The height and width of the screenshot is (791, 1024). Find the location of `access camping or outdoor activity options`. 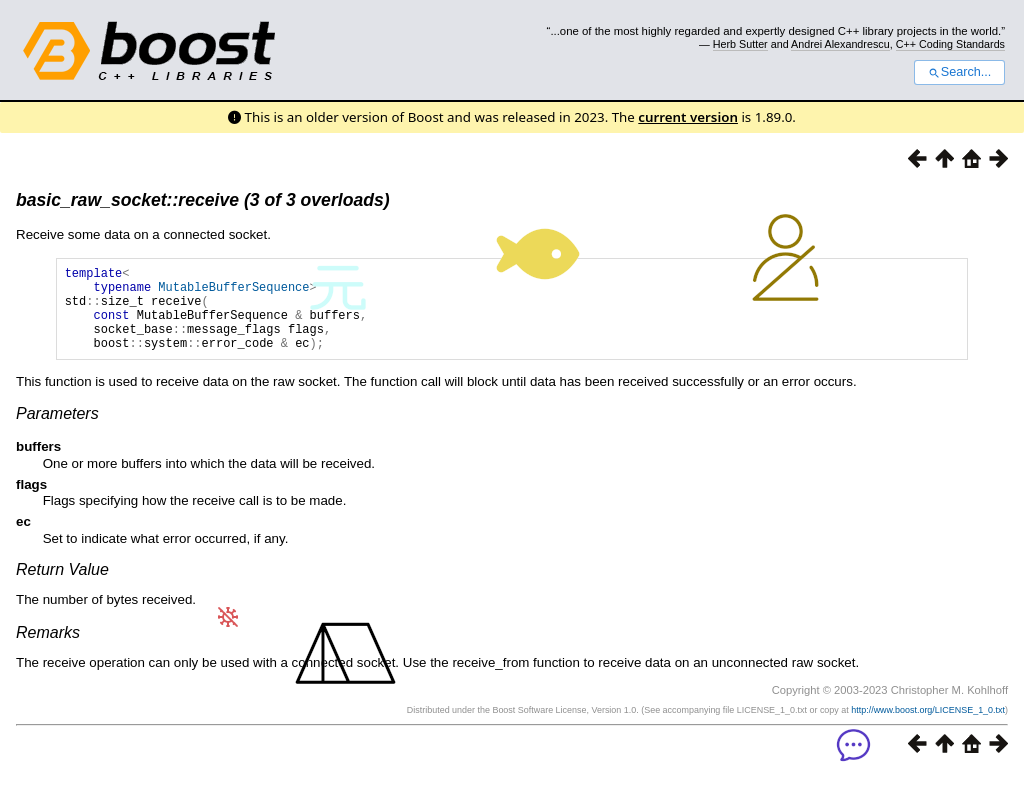

access camping or outdoor activity options is located at coordinates (345, 656).